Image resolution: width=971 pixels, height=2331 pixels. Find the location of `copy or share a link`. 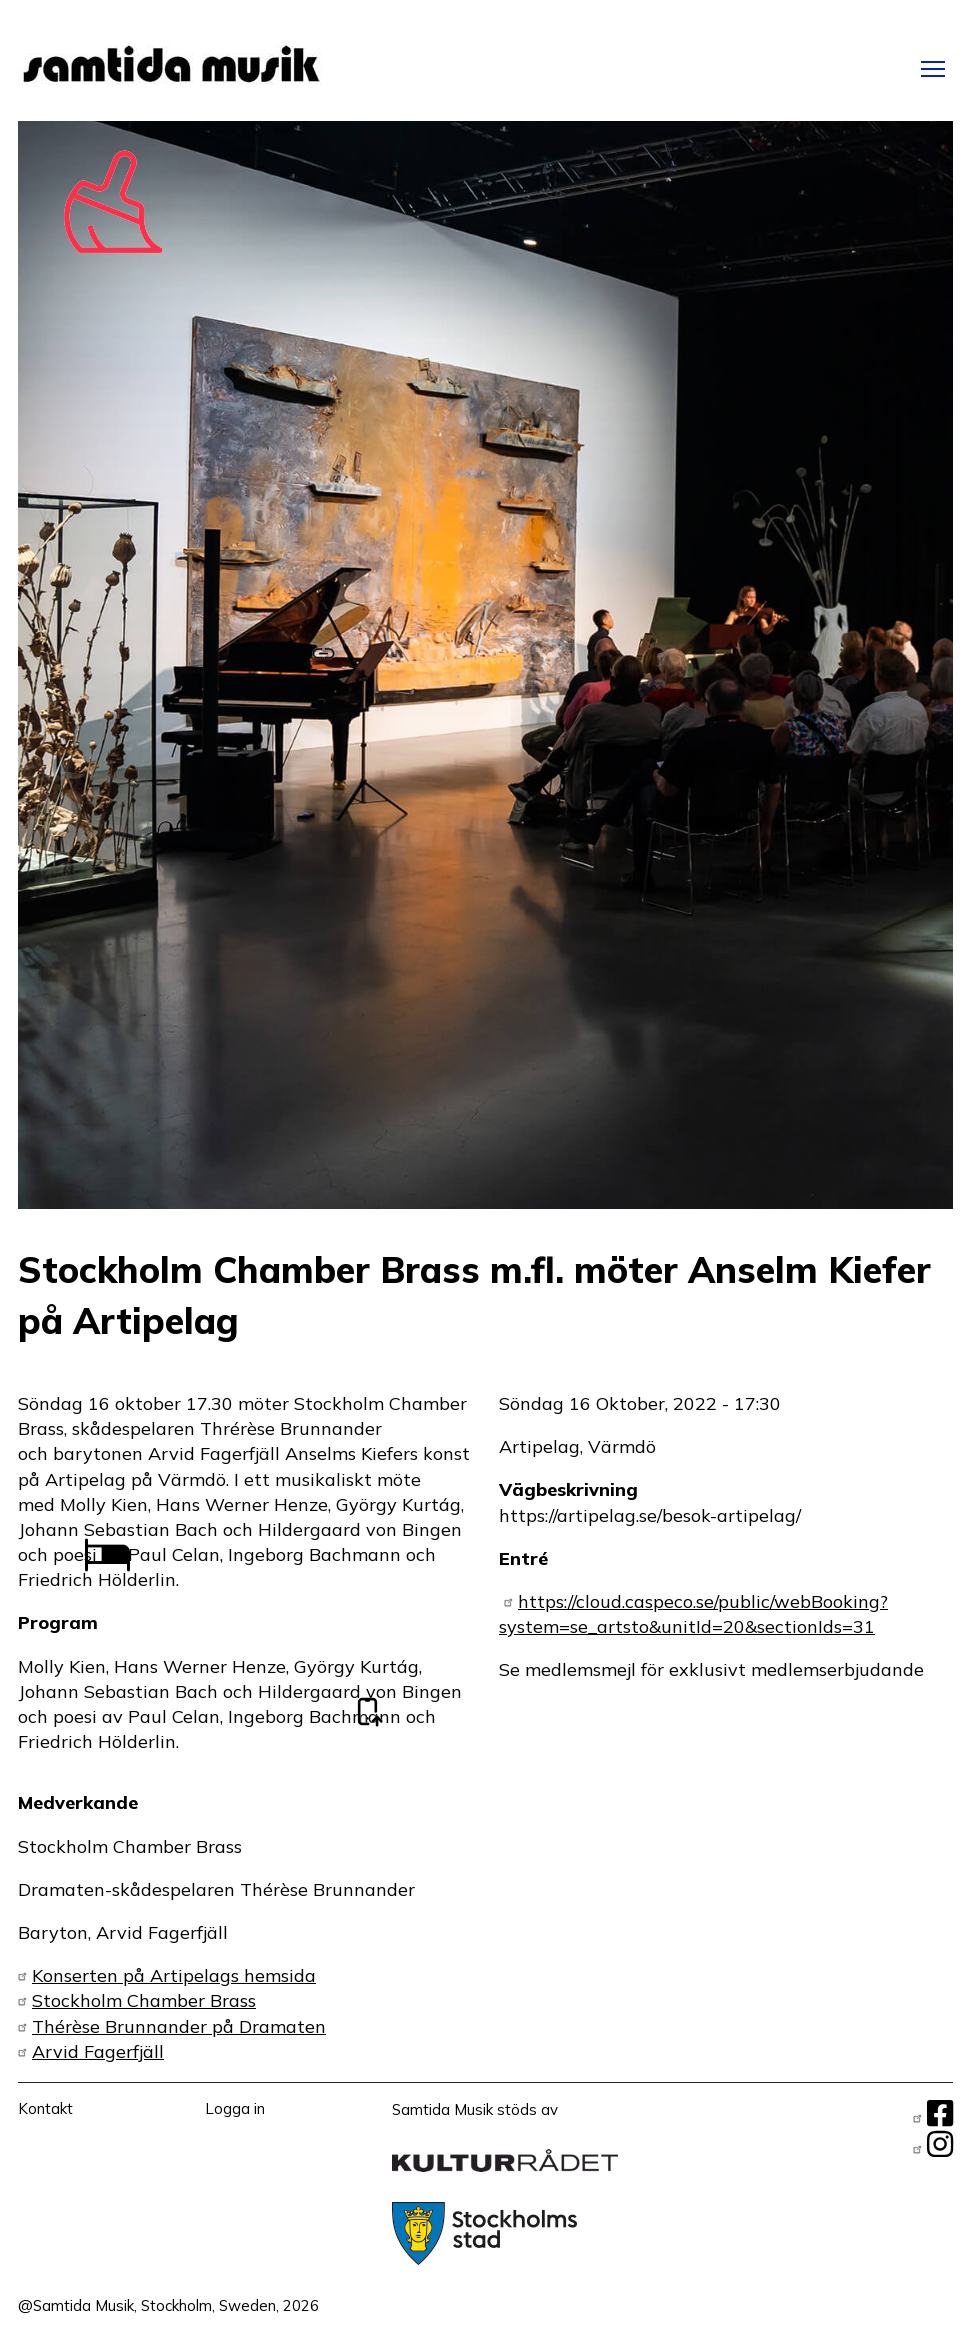

copy or share a link is located at coordinates (323, 653).